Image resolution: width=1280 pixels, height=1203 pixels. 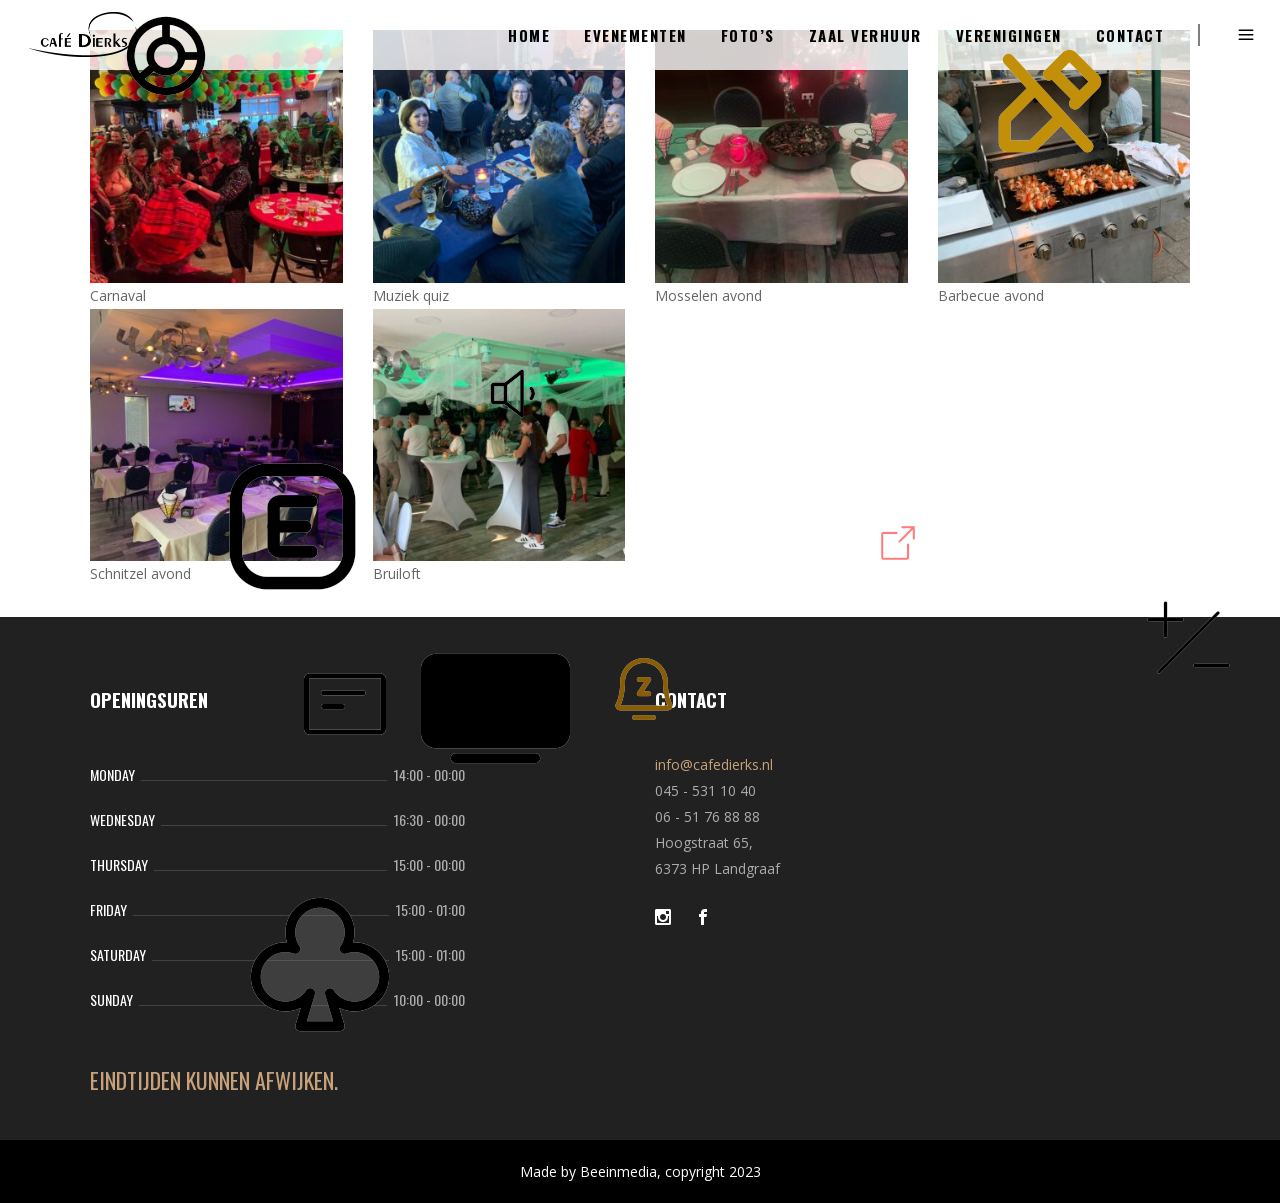 I want to click on mute or snooze notifications, so click(x=644, y=689).